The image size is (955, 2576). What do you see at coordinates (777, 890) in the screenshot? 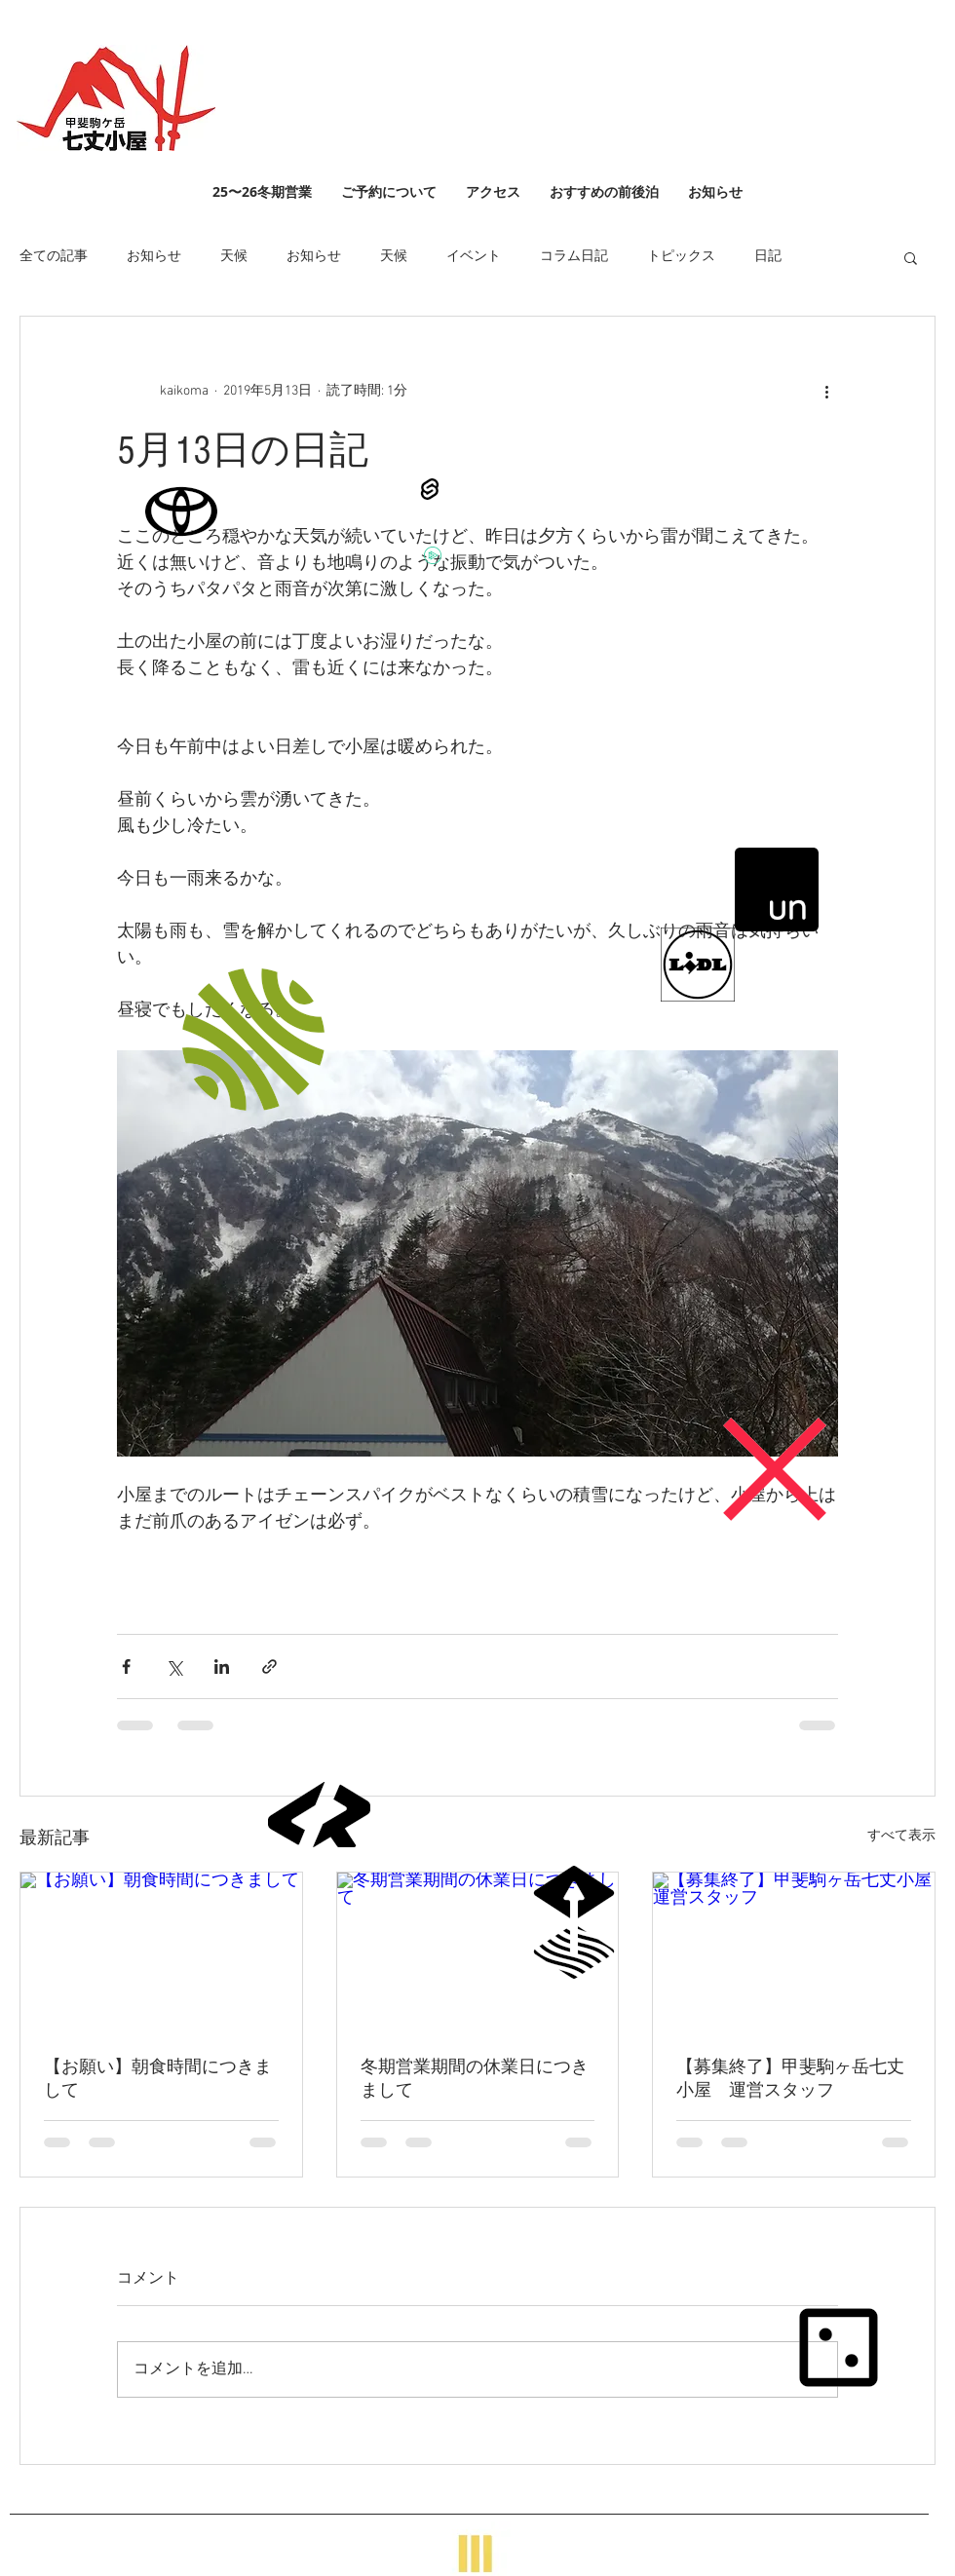
I see `unjs javascript tools logo` at bounding box center [777, 890].